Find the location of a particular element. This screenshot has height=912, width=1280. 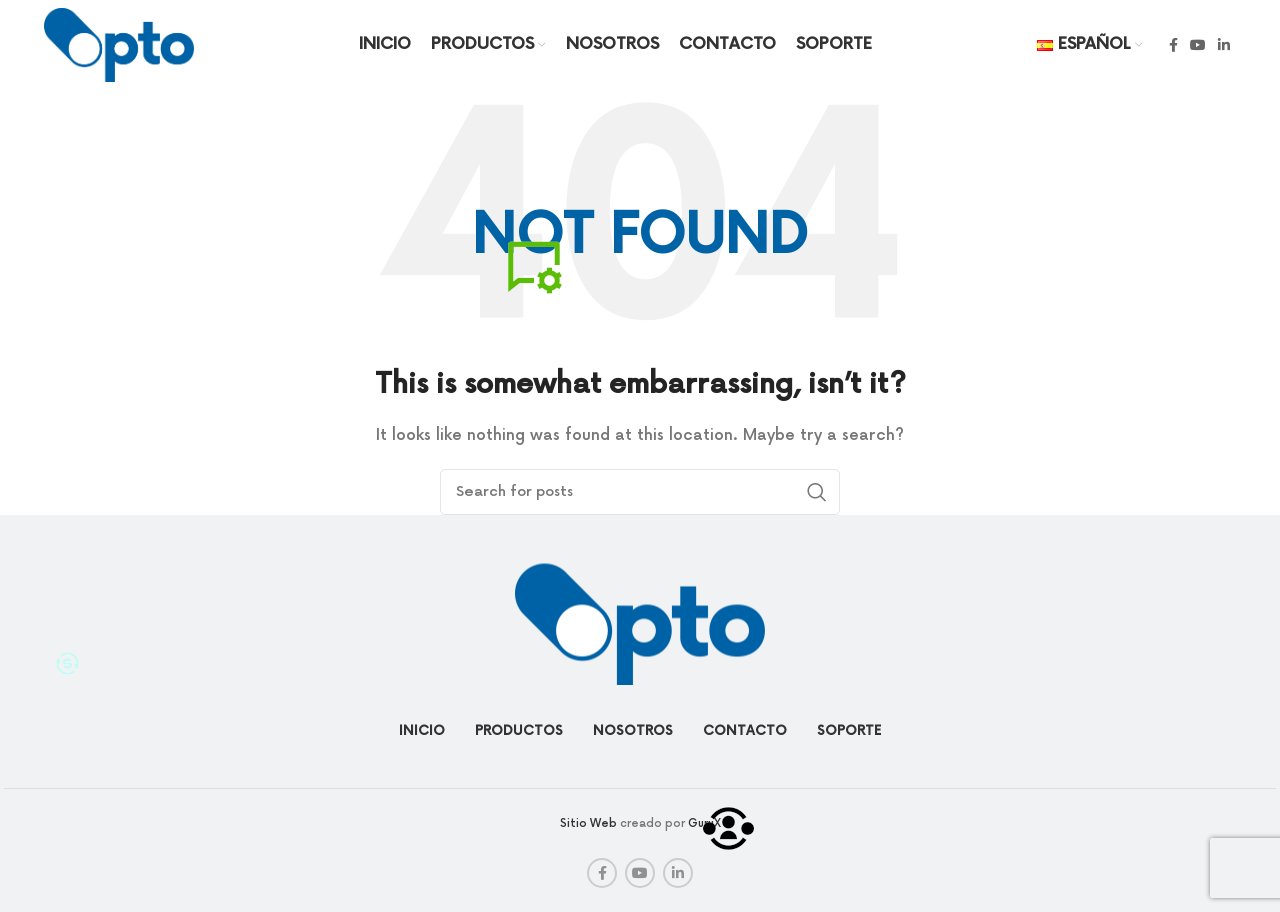

view community members is located at coordinates (728, 828).